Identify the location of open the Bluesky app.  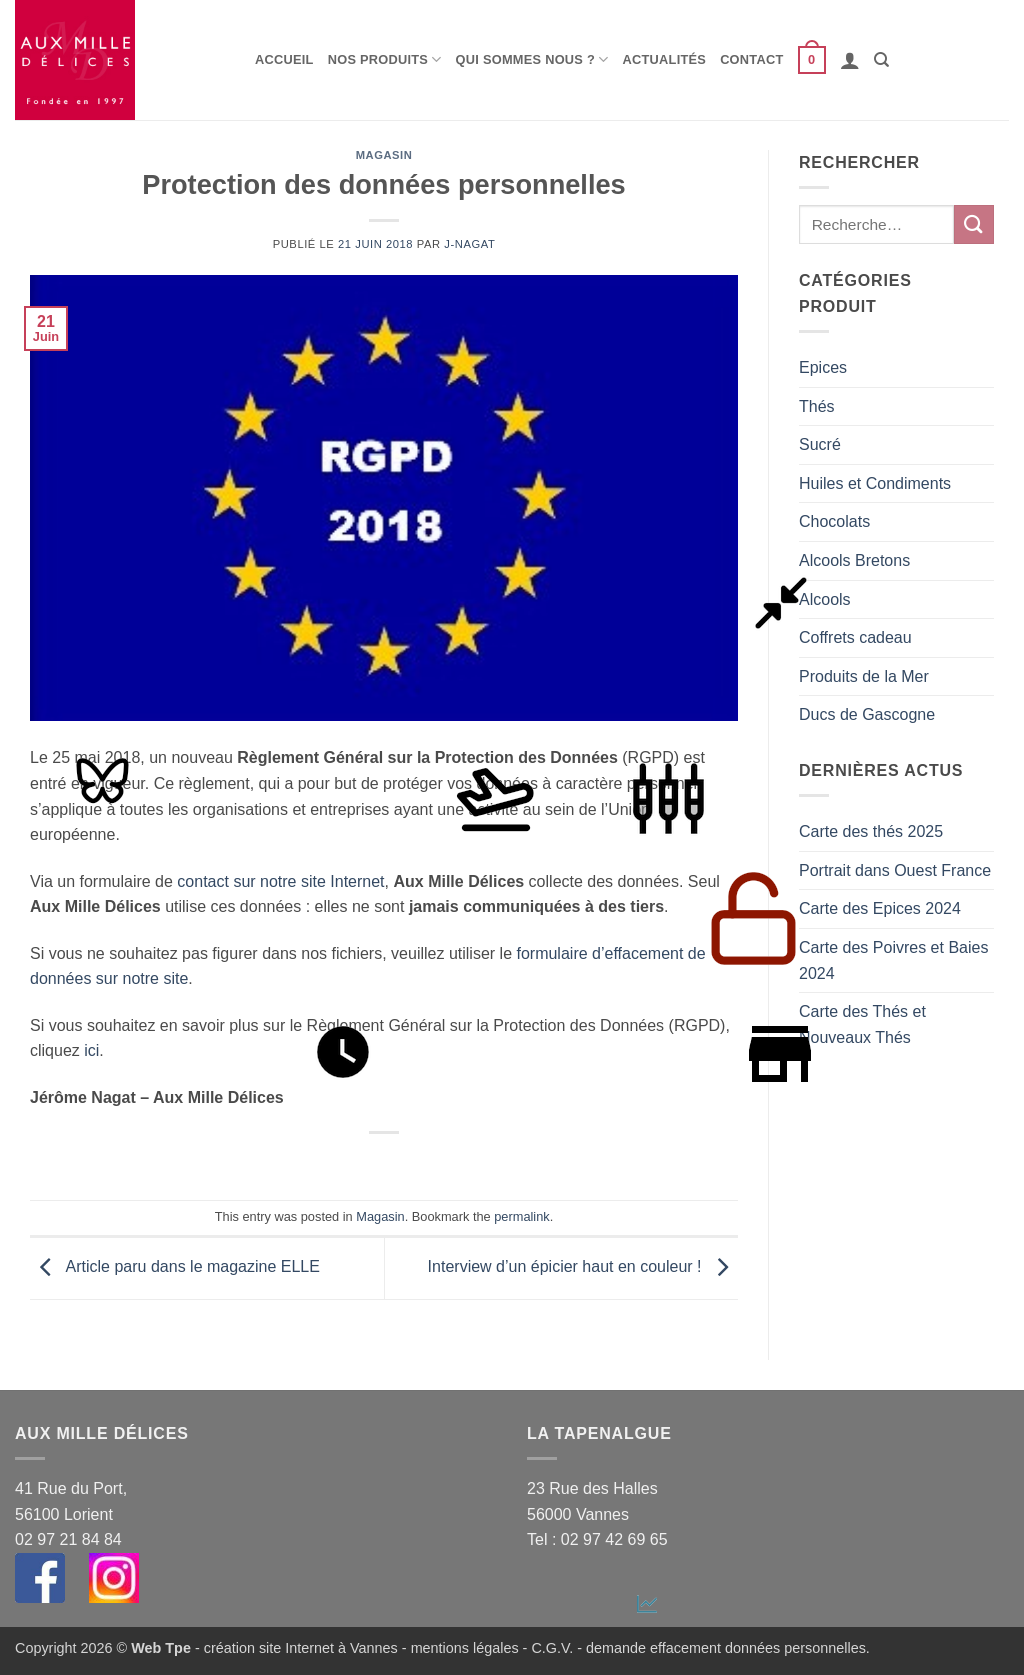
(102, 779).